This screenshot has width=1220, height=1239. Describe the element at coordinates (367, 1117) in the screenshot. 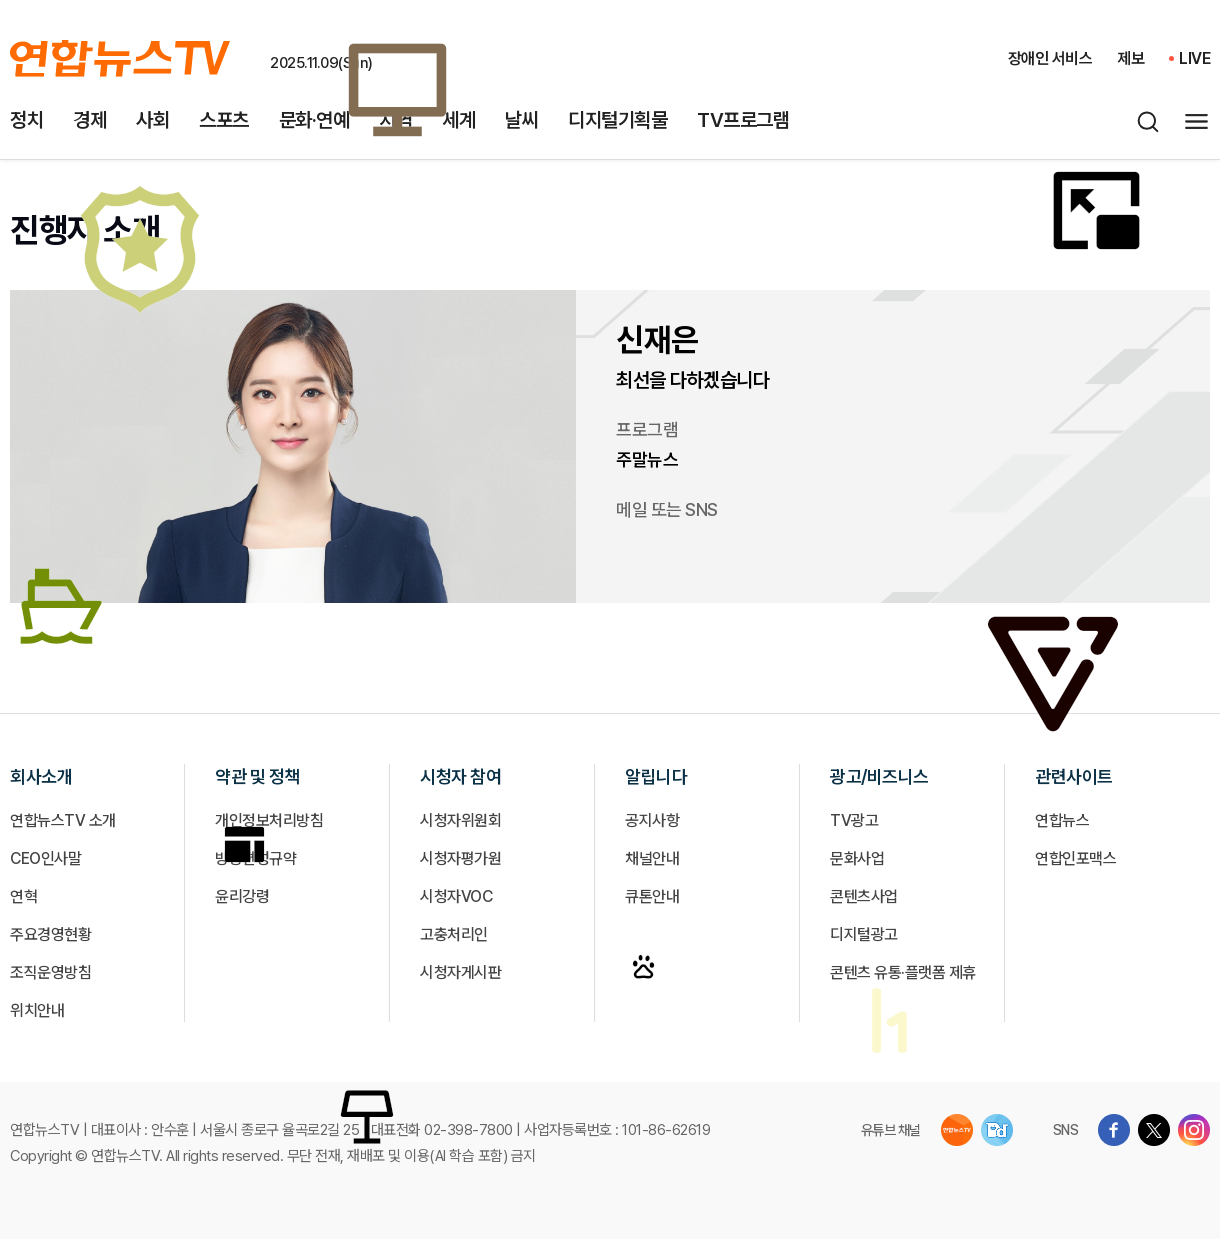

I see `open Apple Keynote presentation app` at that location.